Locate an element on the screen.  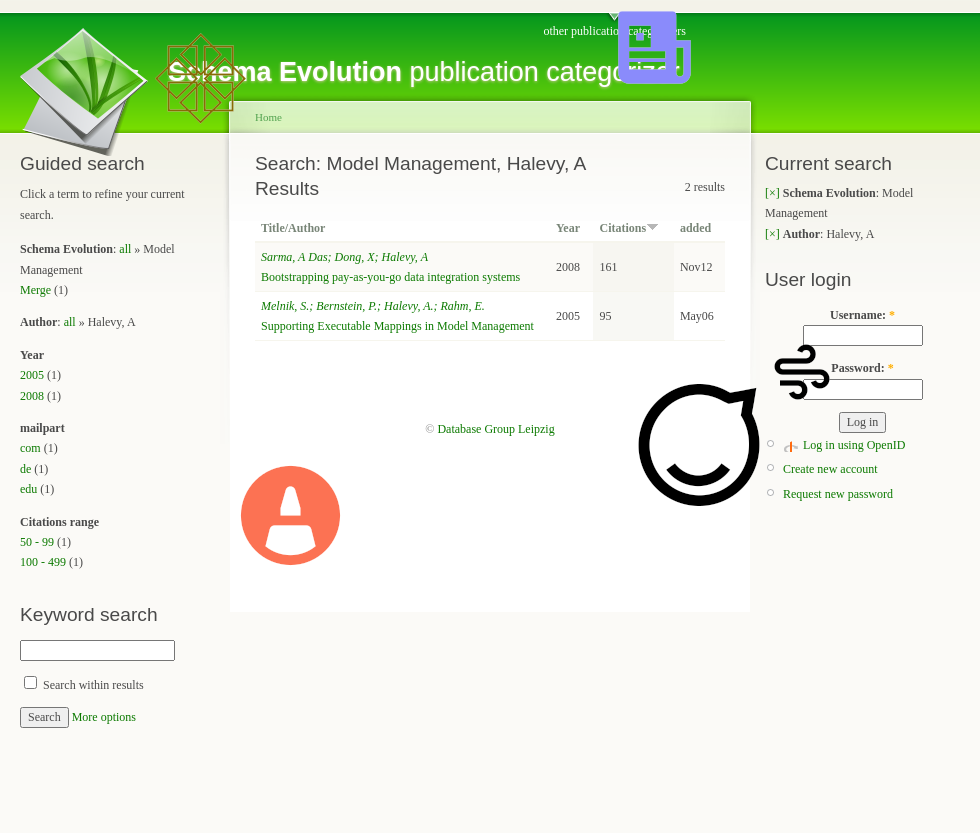
view news articles is located at coordinates (654, 47).